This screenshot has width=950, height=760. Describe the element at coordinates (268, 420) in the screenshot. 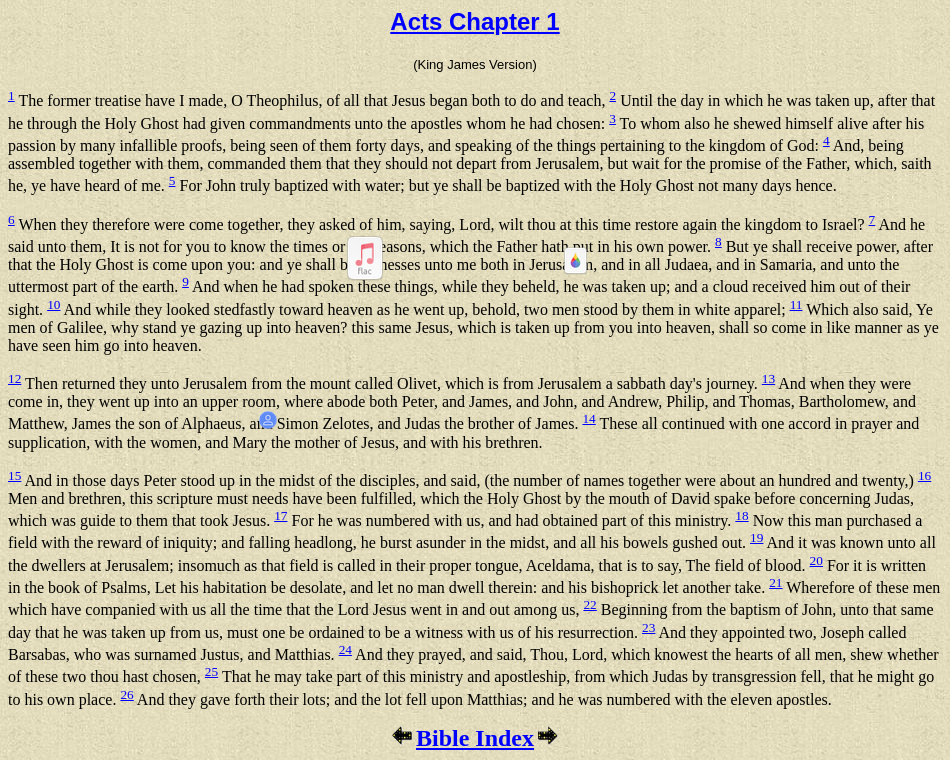

I see `indicates a personal or user-owned item` at that location.